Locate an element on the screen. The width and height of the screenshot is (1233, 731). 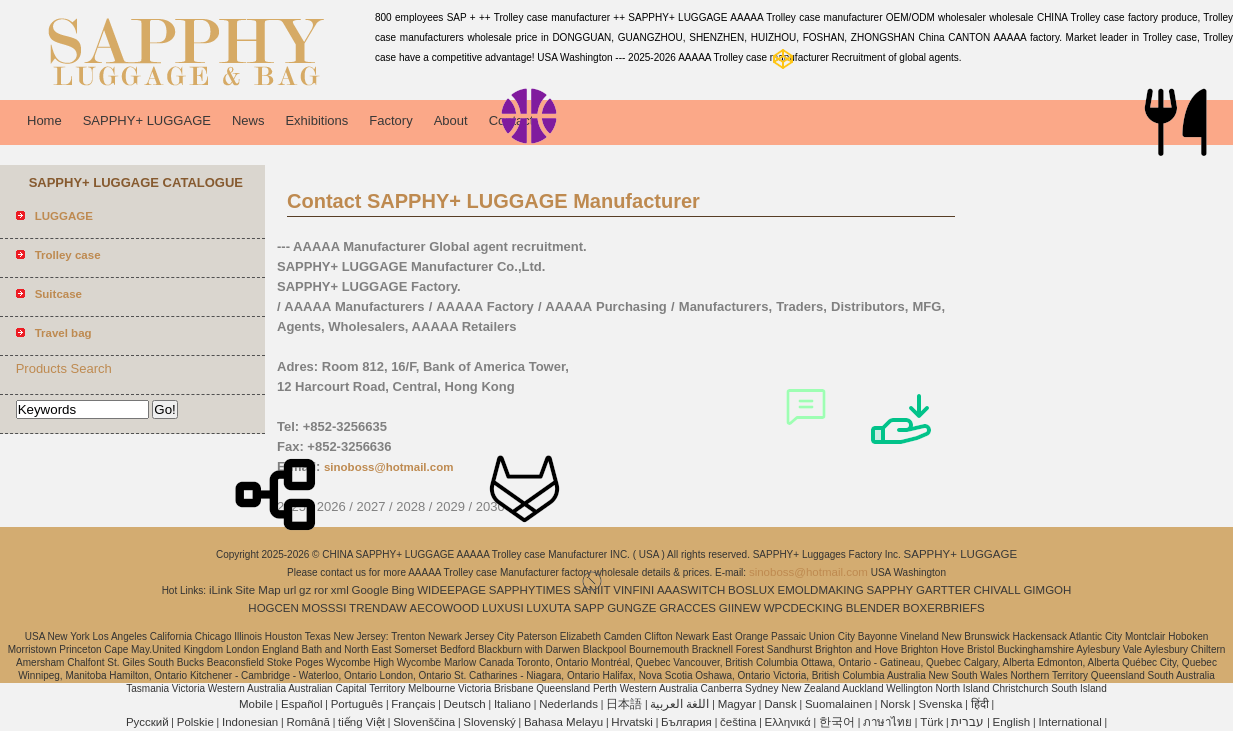
receive or accept an incoming item is located at coordinates (903, 422).